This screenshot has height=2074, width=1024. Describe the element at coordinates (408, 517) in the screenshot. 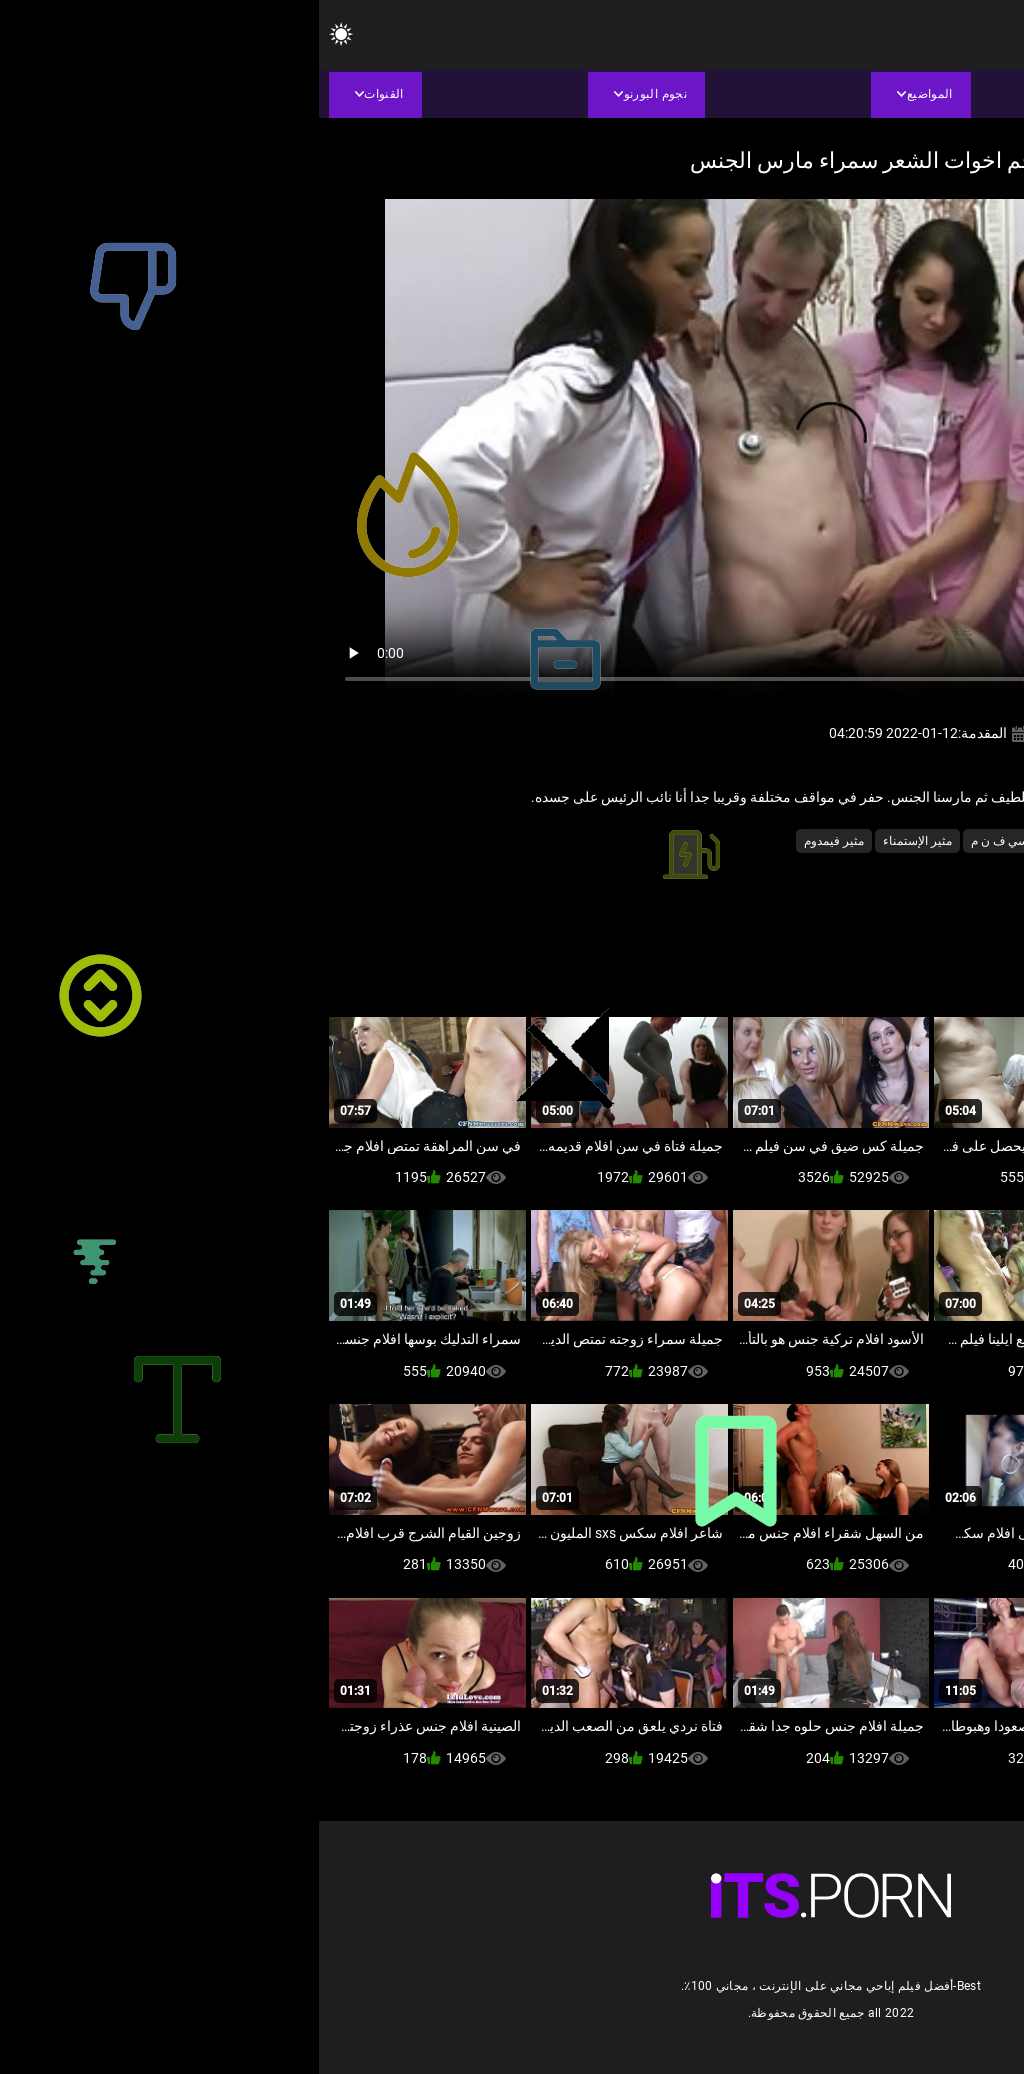

I see `indicates trending or popular content` at that location.